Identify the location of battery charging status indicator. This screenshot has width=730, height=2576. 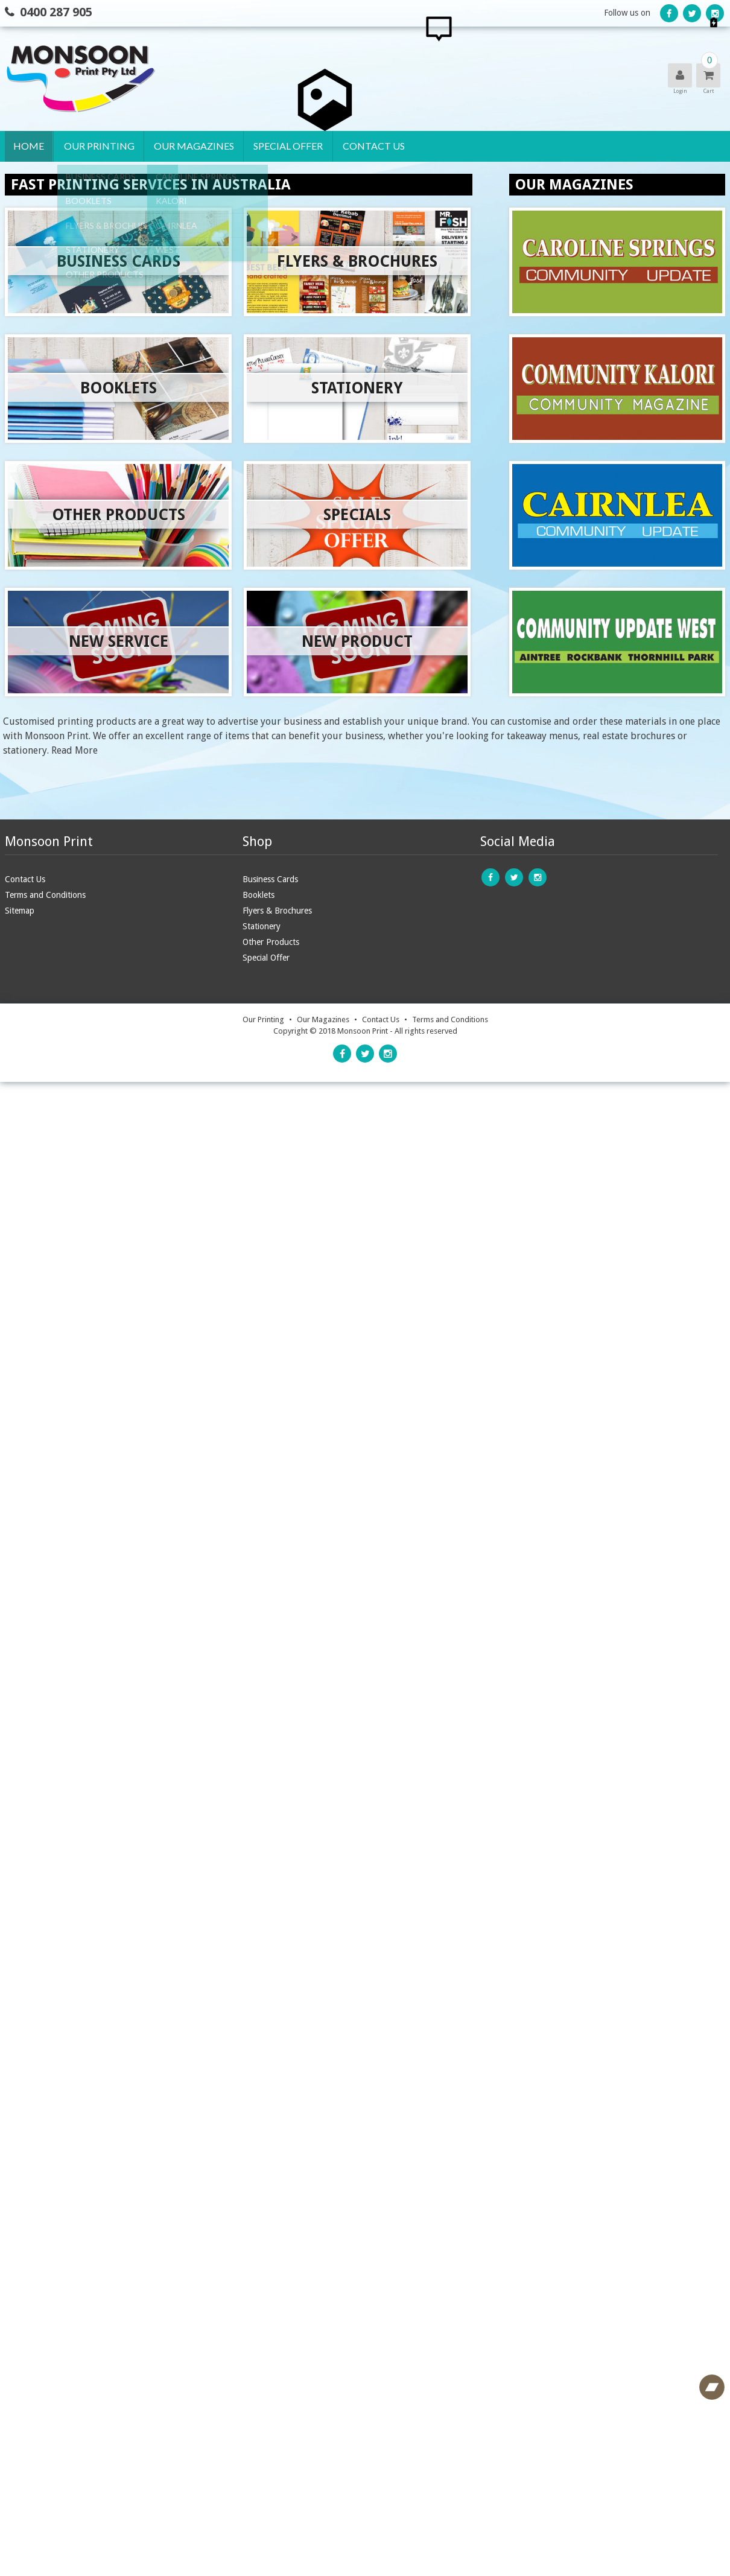
(714, 22).